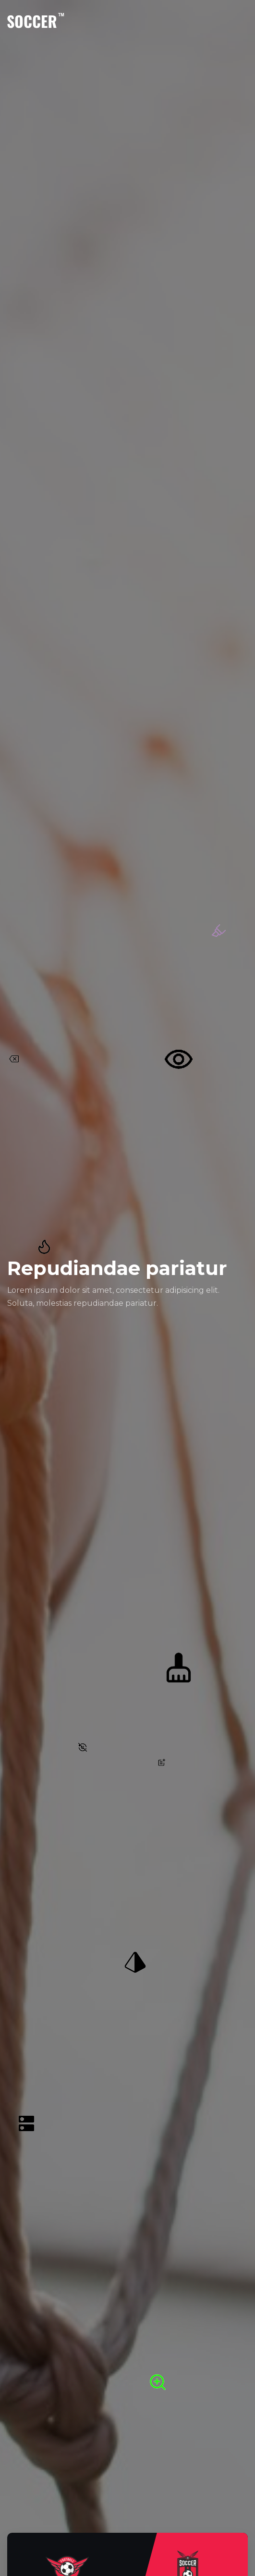  What do you see at coordinates (135, 1962) in the screenshot?
I see `access color or light spectrum settings` at bounding box center [135, 1962].